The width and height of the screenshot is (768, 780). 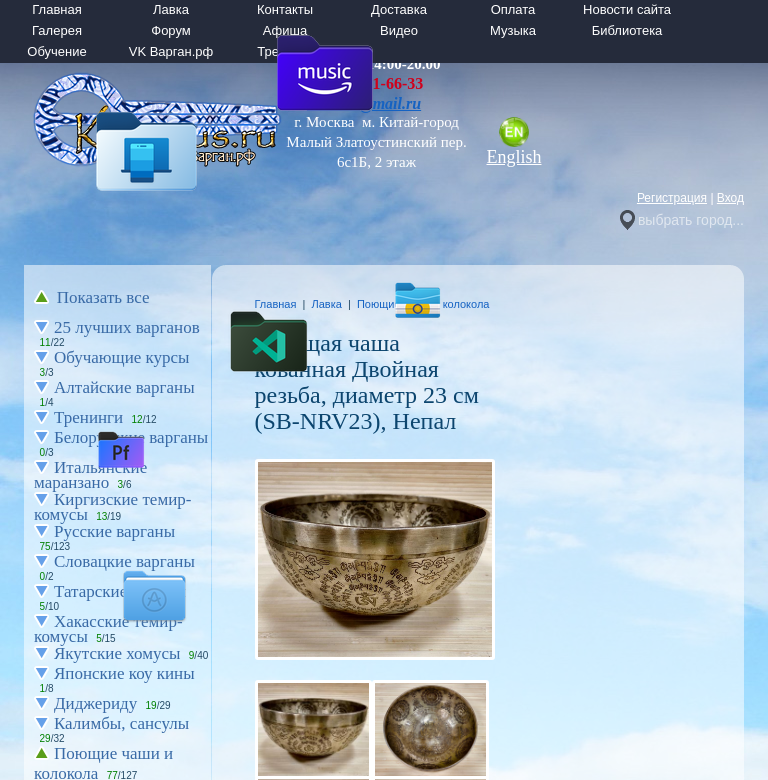 What do you see at coordinates (121, 451) in the screenshot?
I see `open Adobe Portfolio project folder` at bounding box center [121, 451].